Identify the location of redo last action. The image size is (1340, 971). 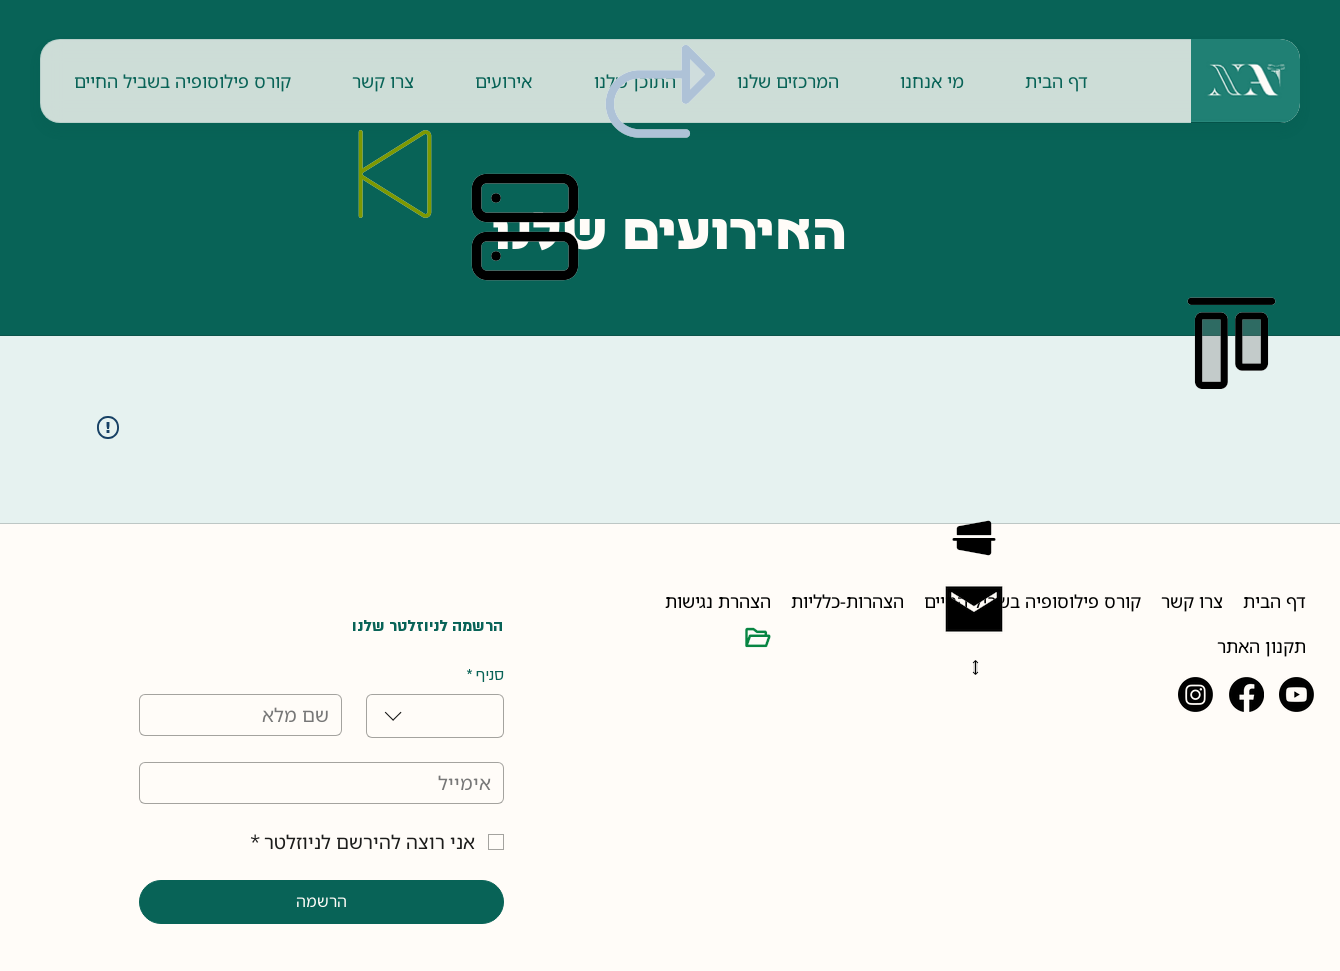
(660, 95).